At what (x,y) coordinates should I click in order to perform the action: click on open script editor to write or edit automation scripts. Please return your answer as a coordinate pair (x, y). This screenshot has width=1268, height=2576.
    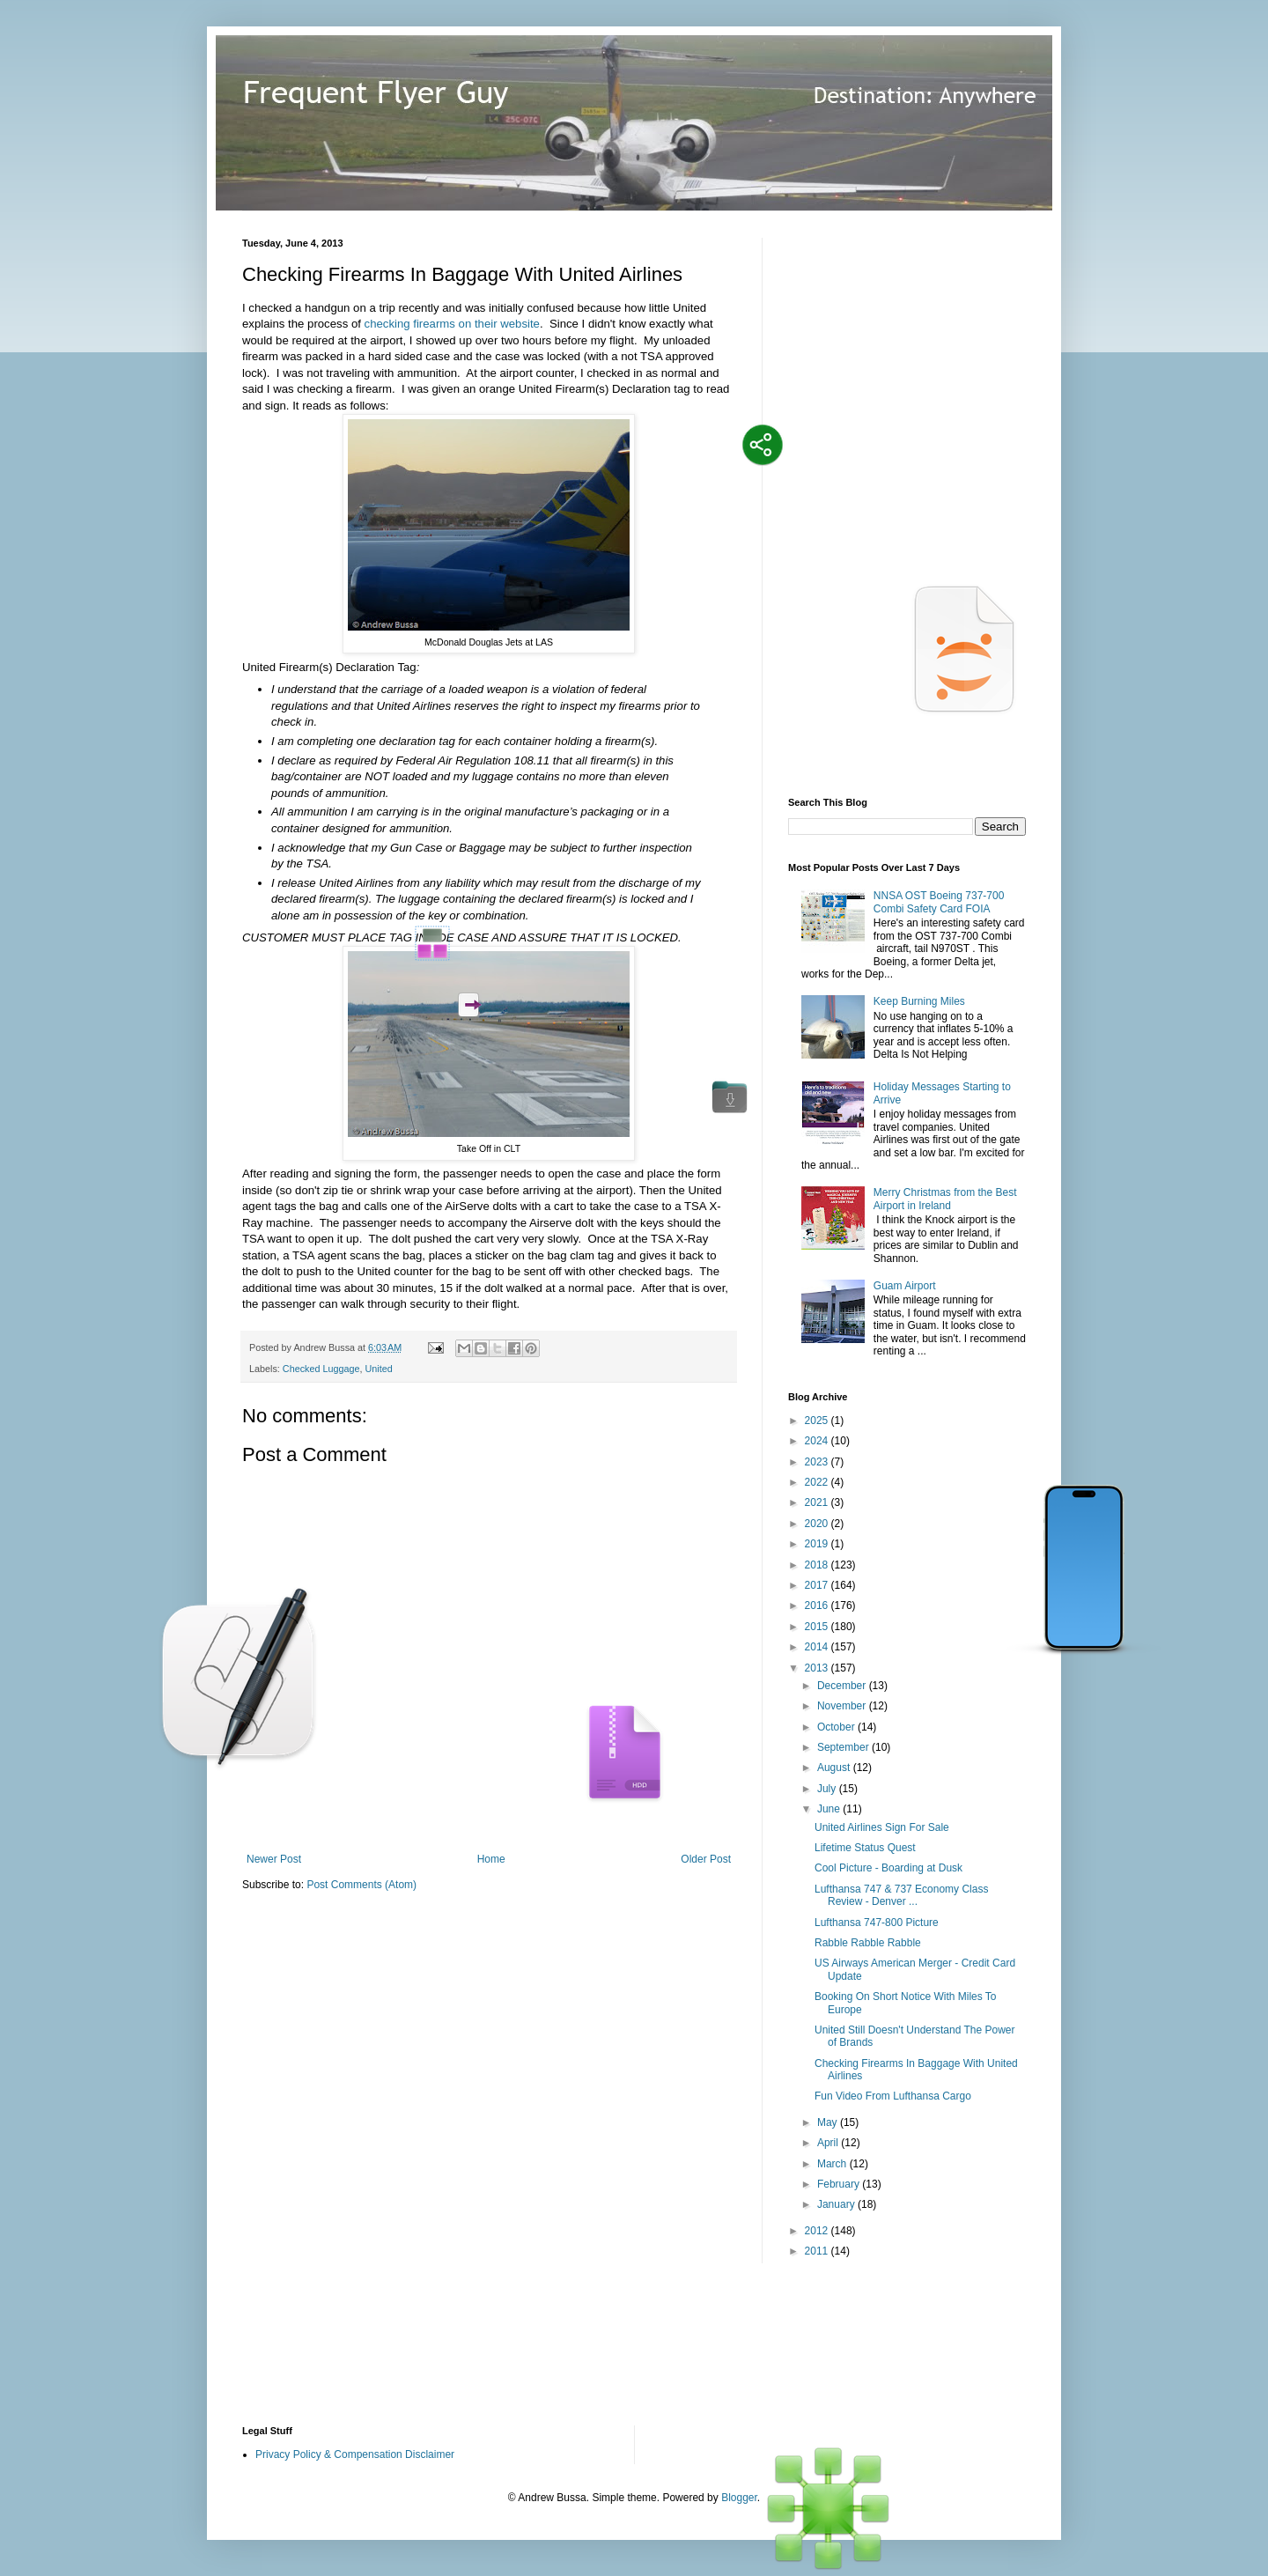
    Looking at the image, I should click on (238, 1680).